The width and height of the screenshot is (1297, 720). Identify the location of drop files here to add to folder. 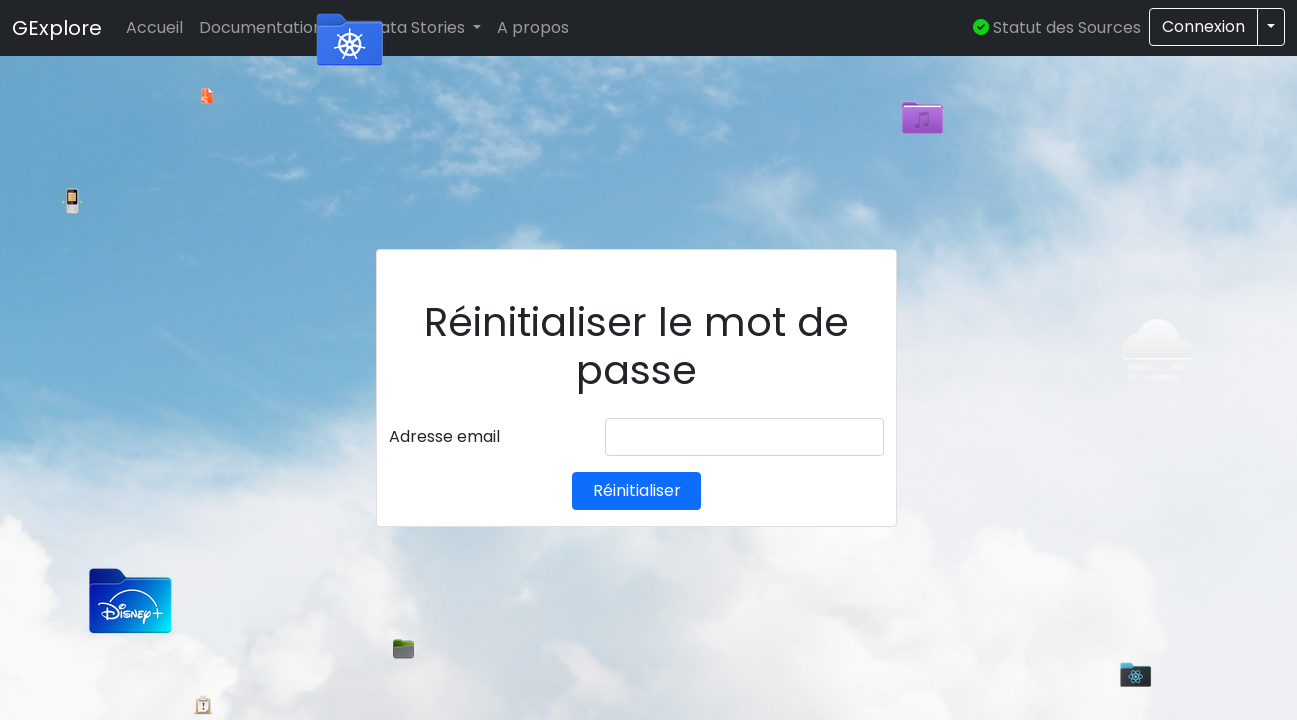
(403, 648).